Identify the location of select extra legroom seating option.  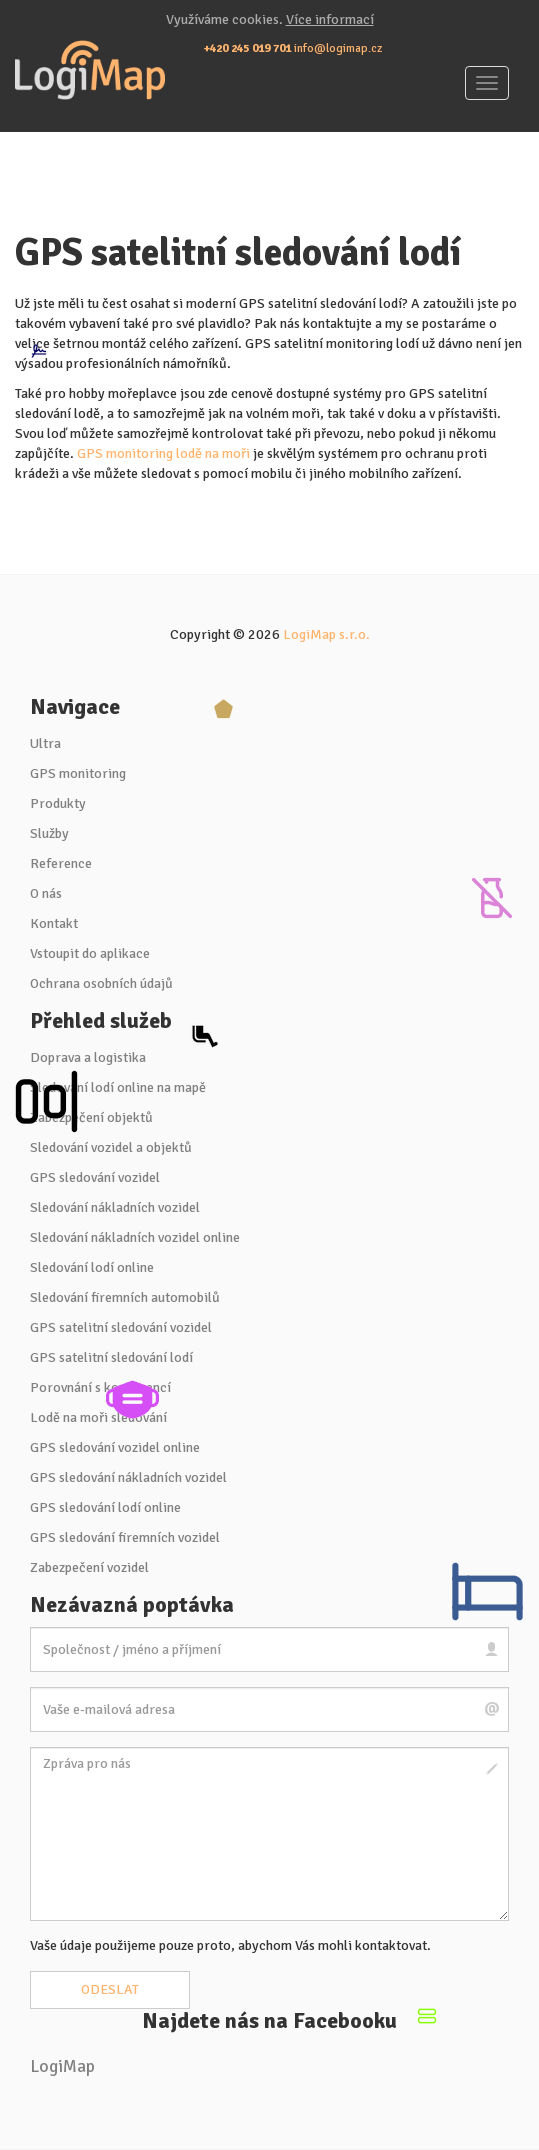
(204, 1036).